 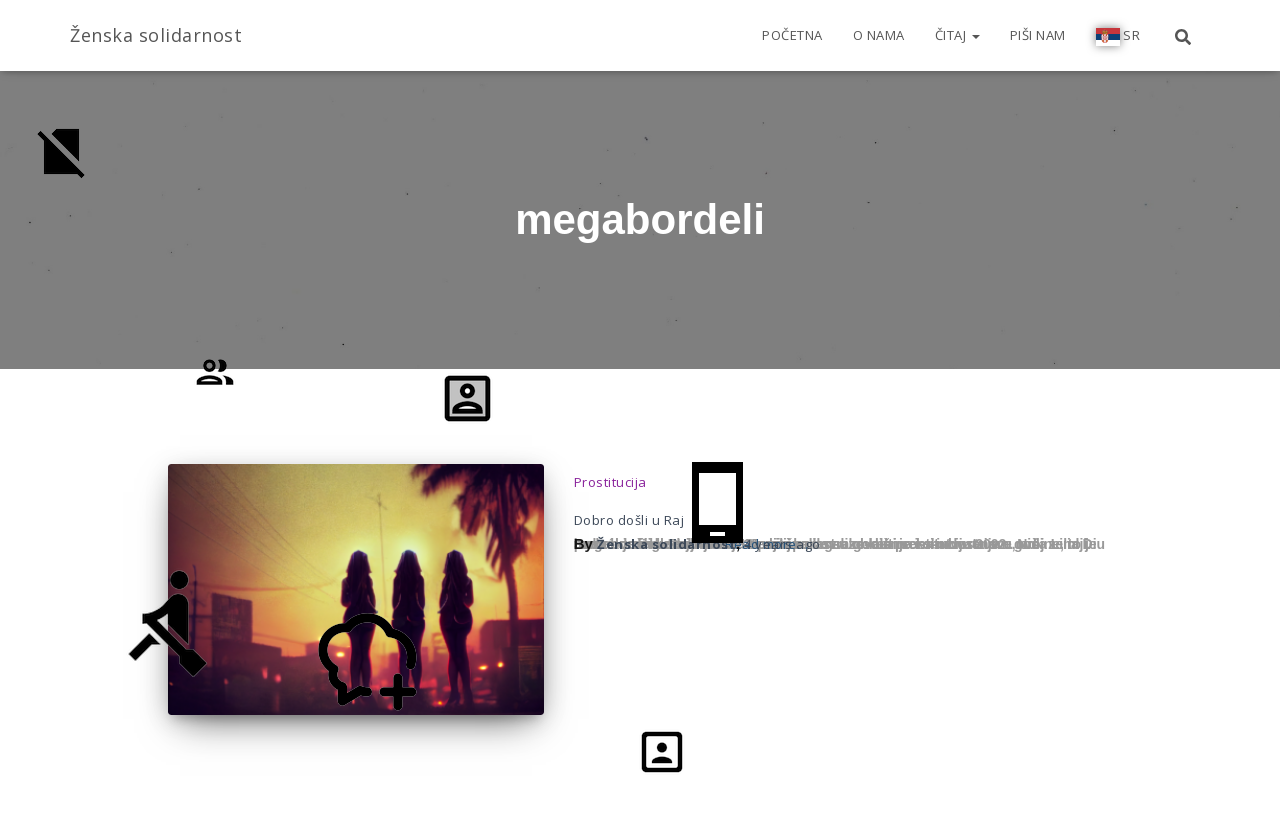 I want to click on start a new conversation, so click(x=365, y=659).